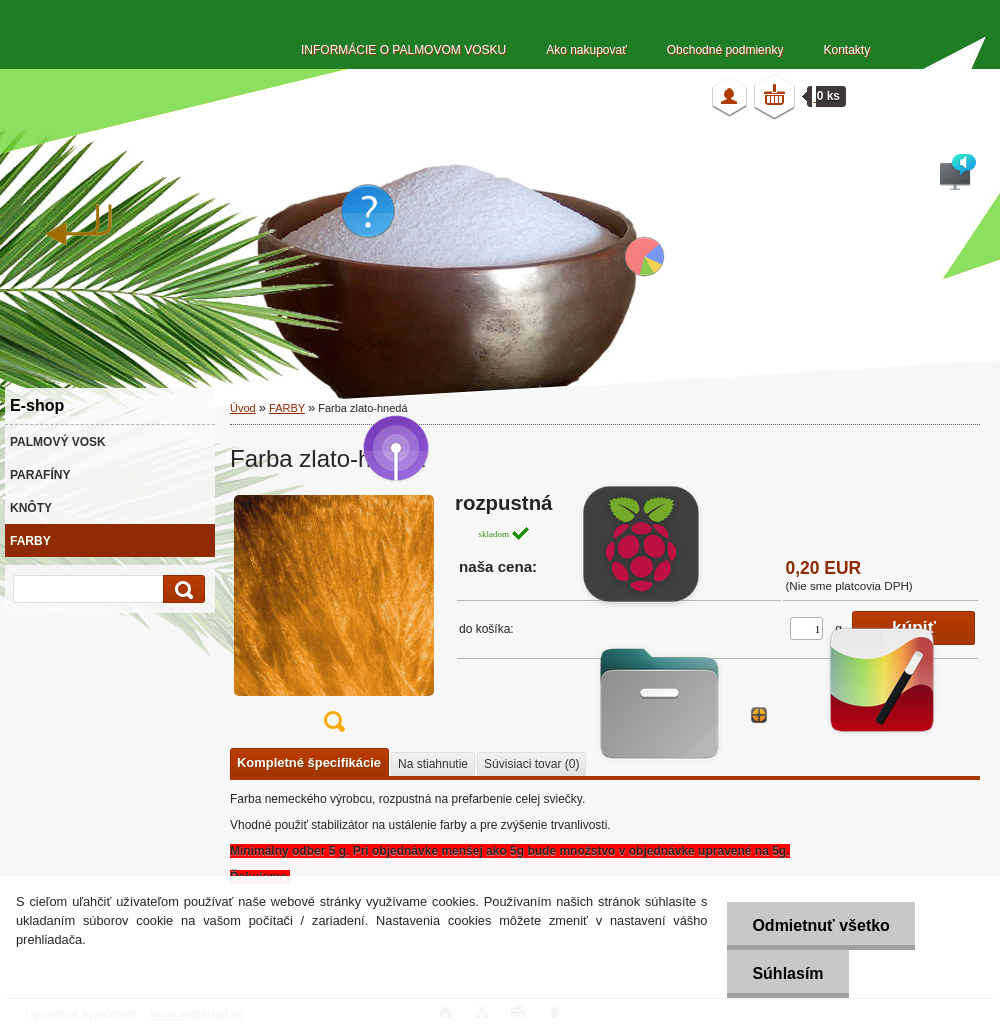 This screenshot has width=1000, height=1029. Describe the element at coordinates (958, 172) in the screenshot. I see `open the narrator accessibility app` at that location.